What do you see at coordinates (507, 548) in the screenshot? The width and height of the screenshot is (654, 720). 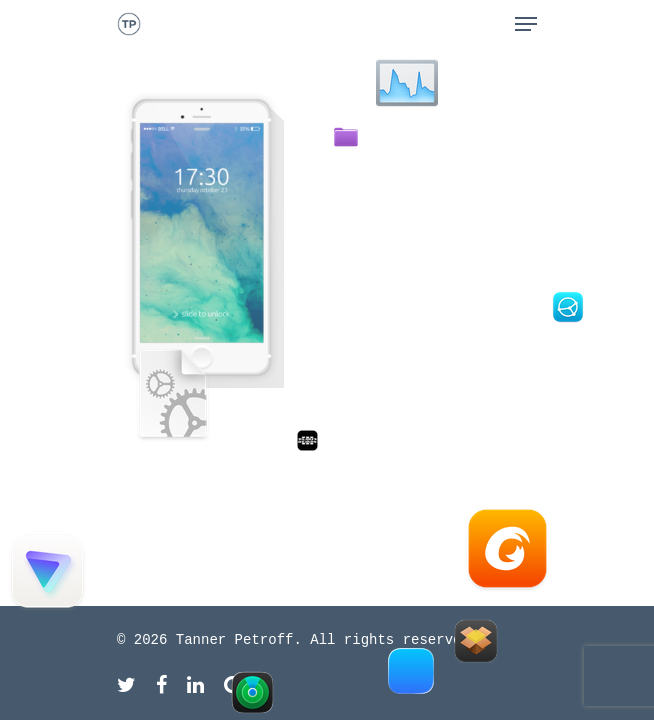 I see `open foxit reader app` at bounding box center [507, 548].